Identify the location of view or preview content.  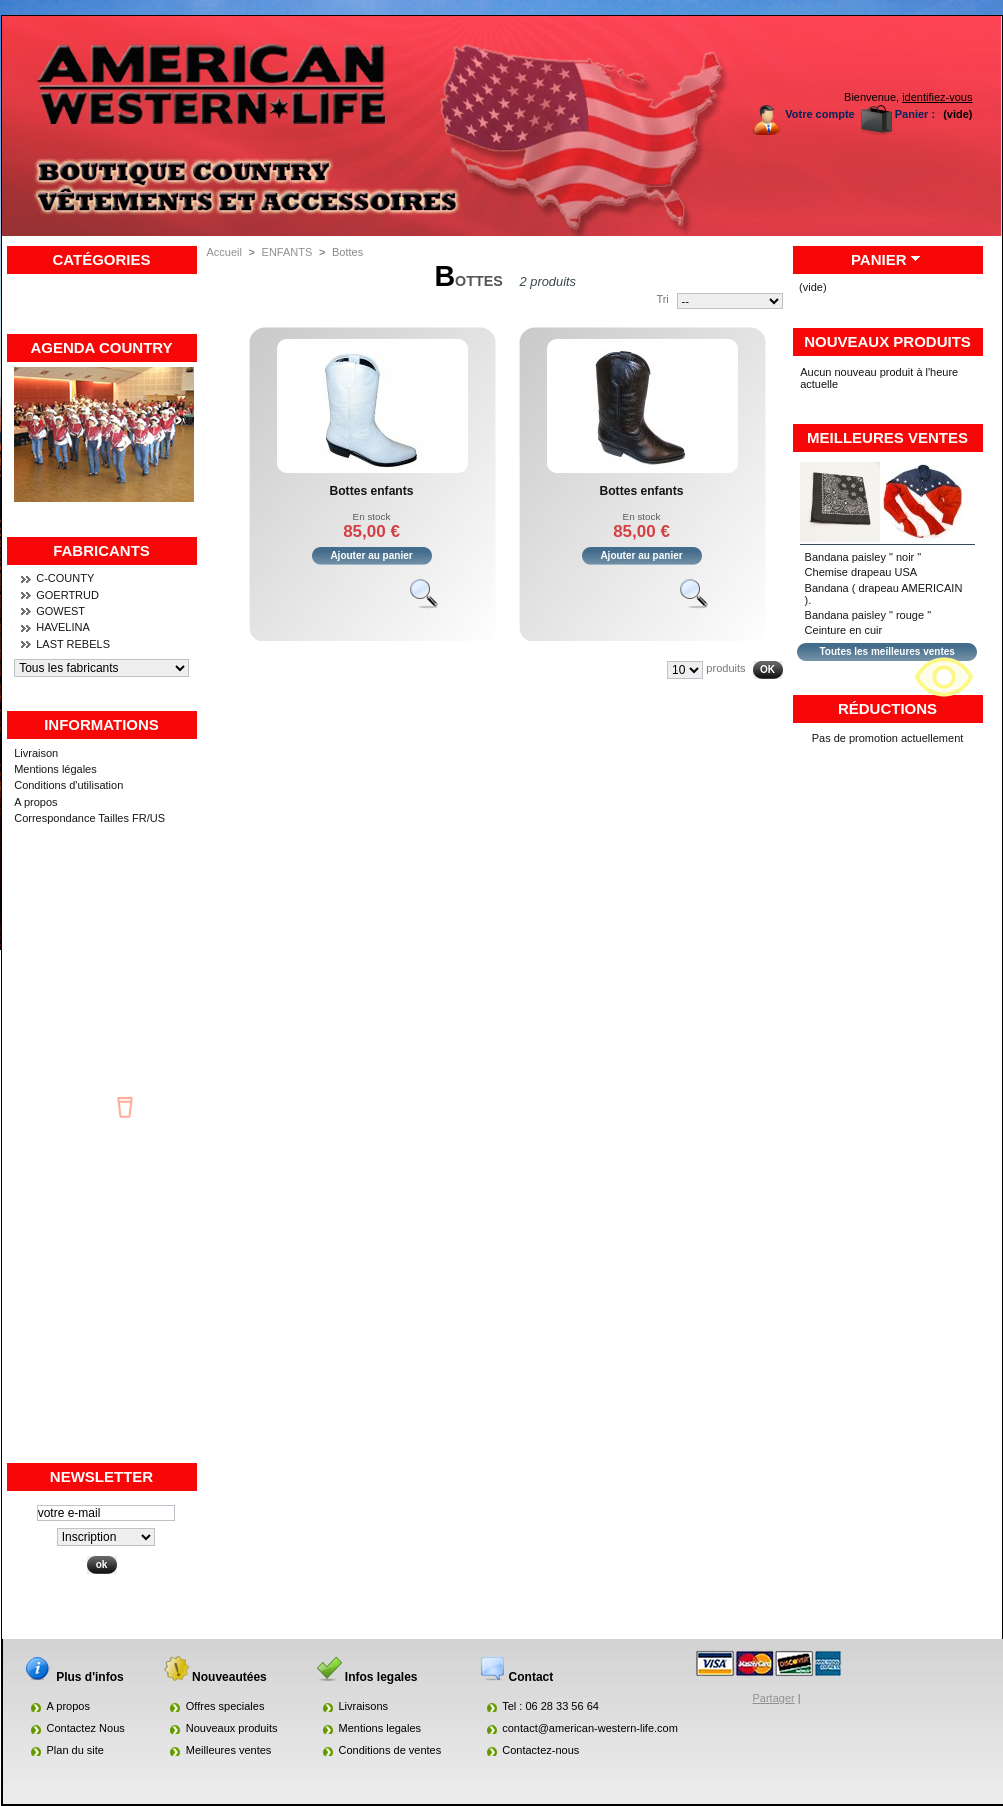
(944, 677).